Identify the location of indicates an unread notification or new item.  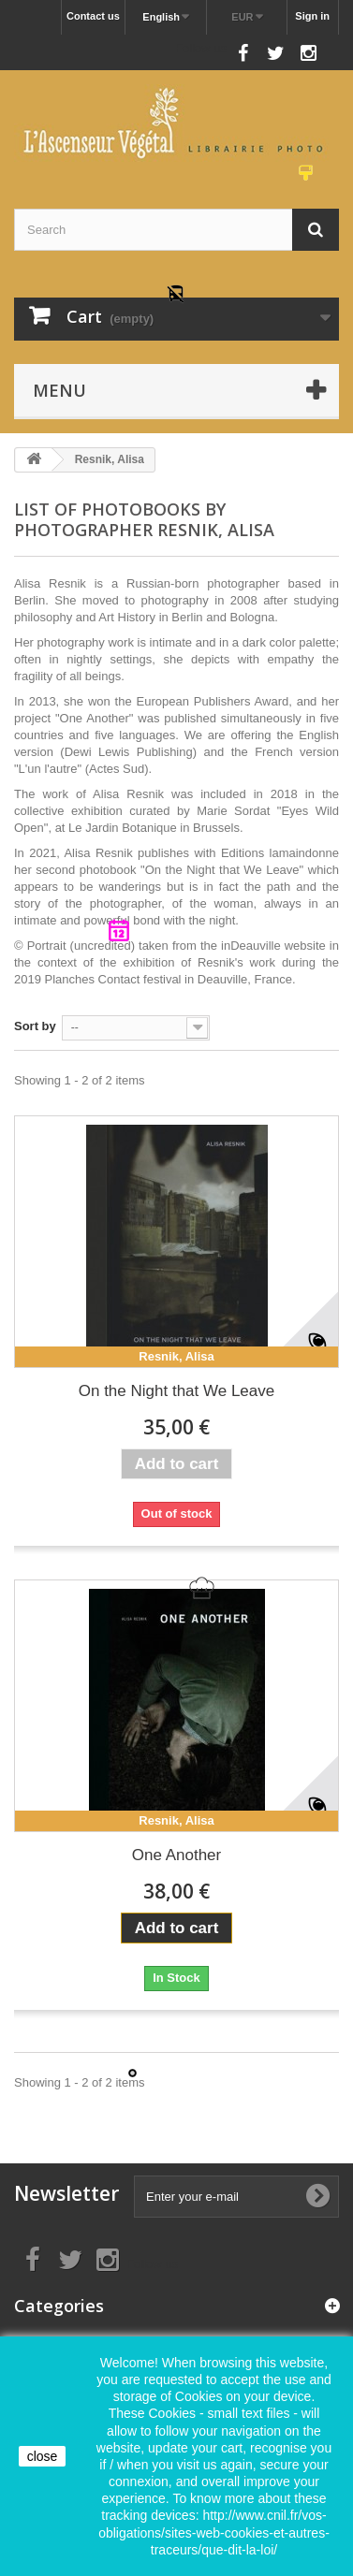
(132, 2073).